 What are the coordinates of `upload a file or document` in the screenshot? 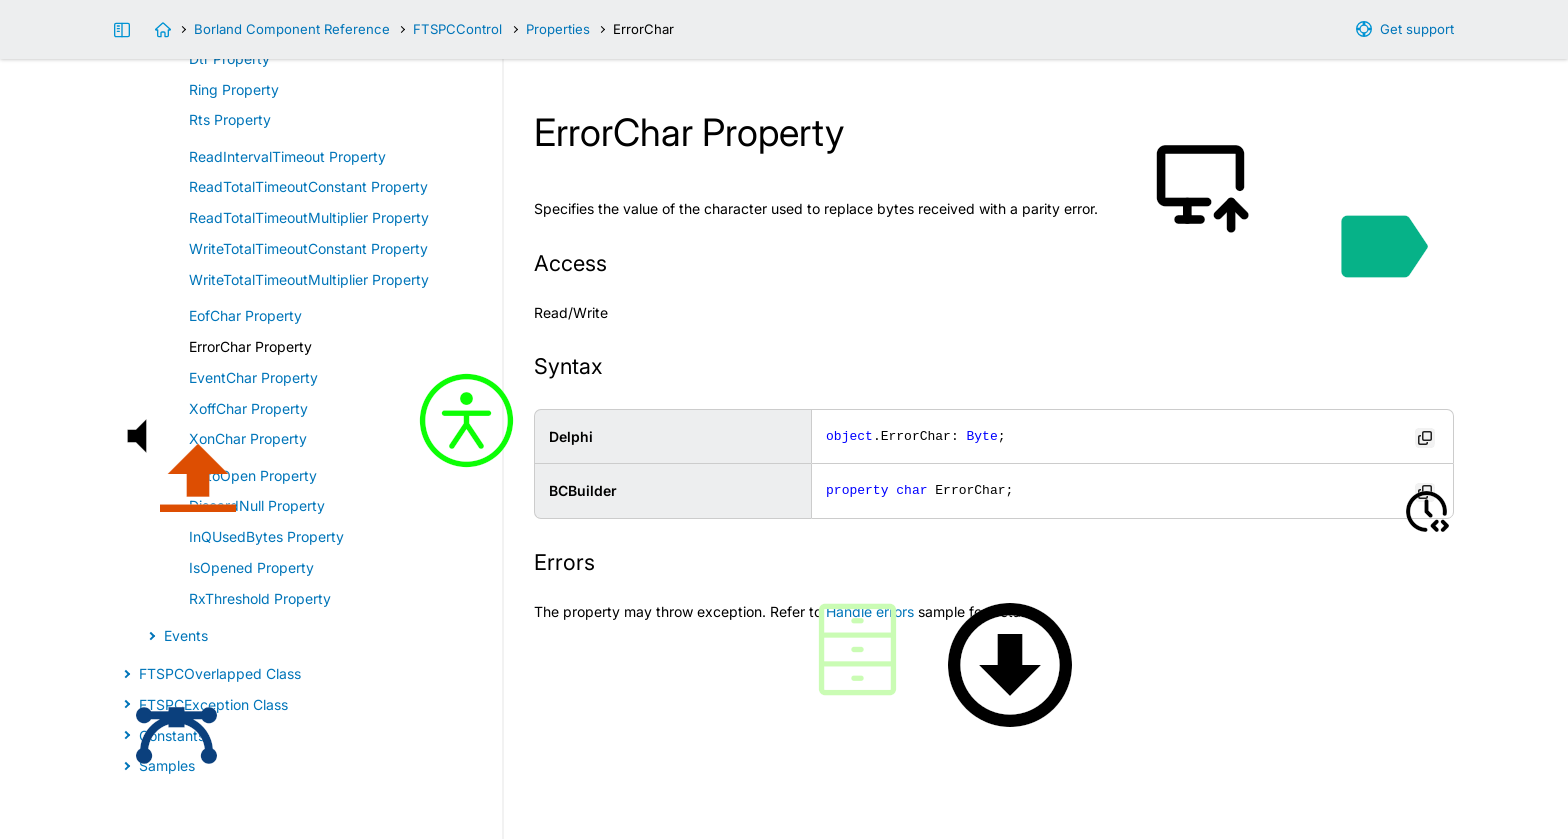 It's located at (198, 474).